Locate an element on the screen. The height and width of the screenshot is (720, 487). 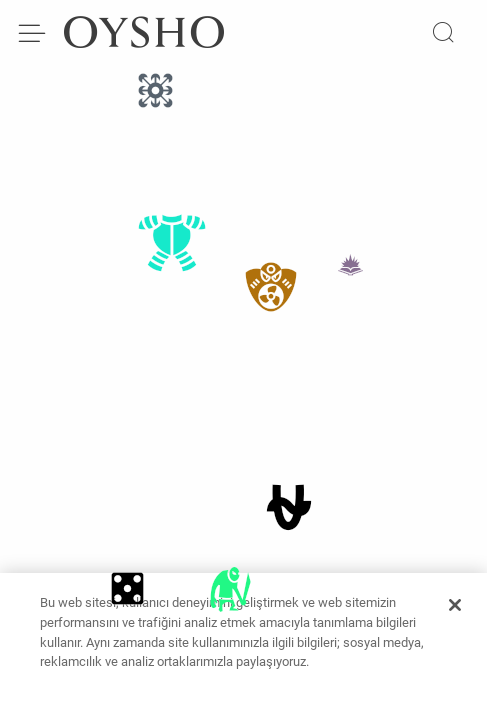
enemy minion character in a game interface is located at coordinates (230, 589).